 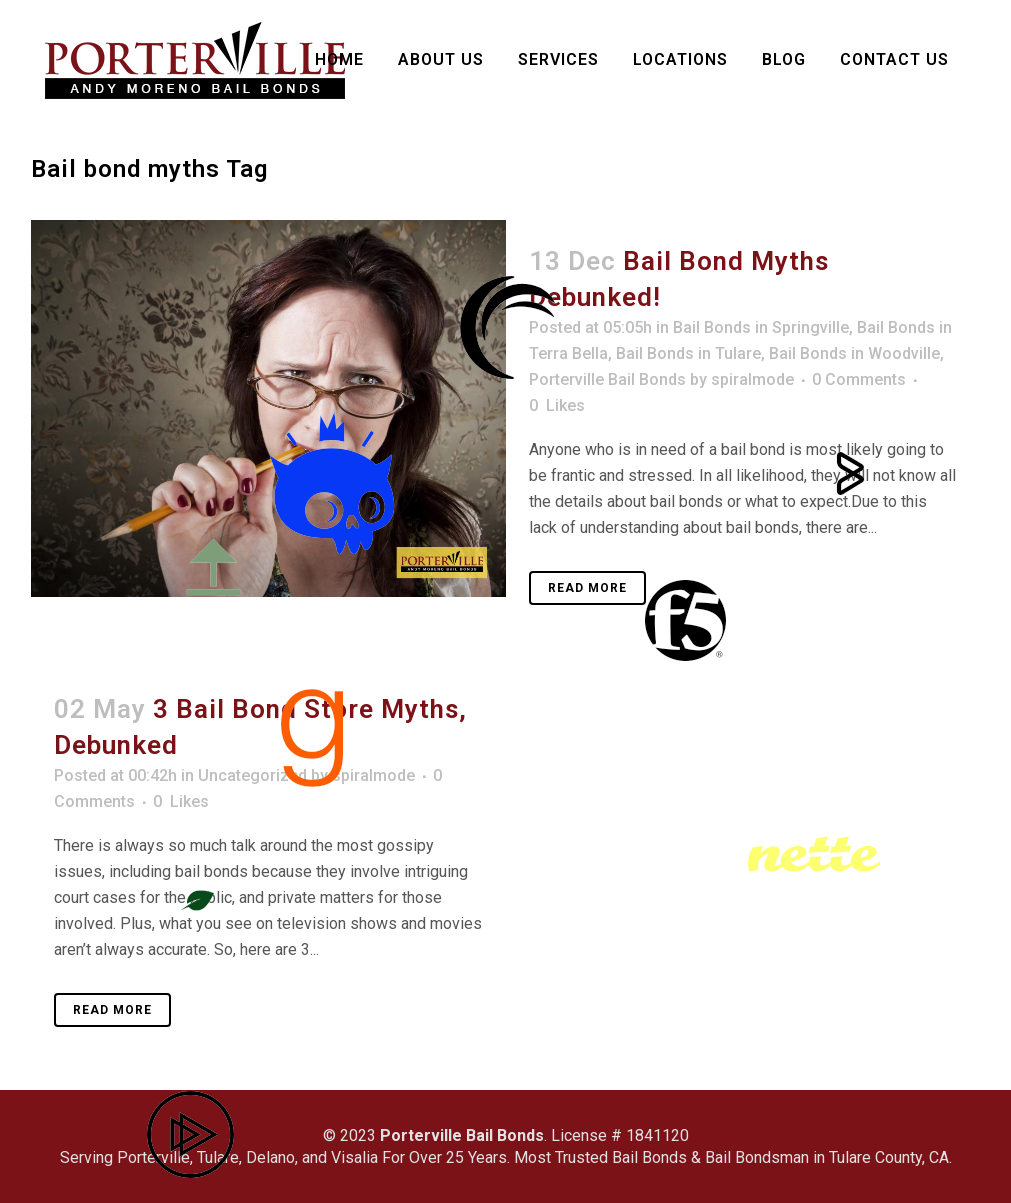 What do you see at coordinates (814, 854) in the screenshot?
I see `nette framework logo` at bounding box center [814, 854].